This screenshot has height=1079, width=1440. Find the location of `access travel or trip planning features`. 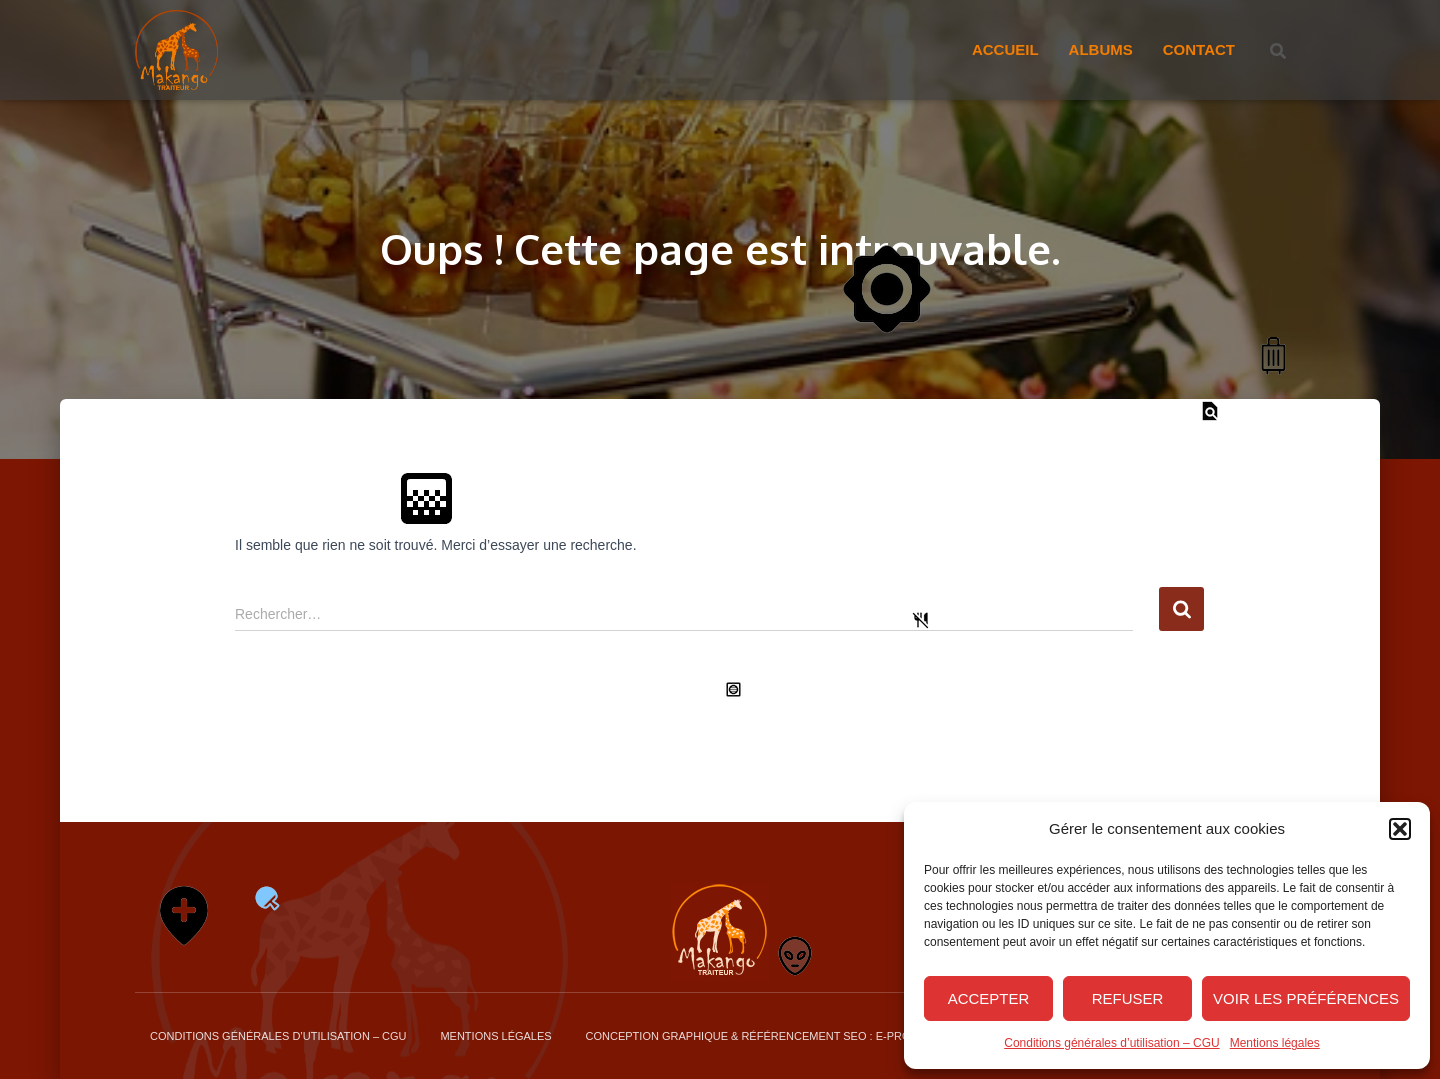

access travel or trip planning features is located at coordinates (1273, 356).